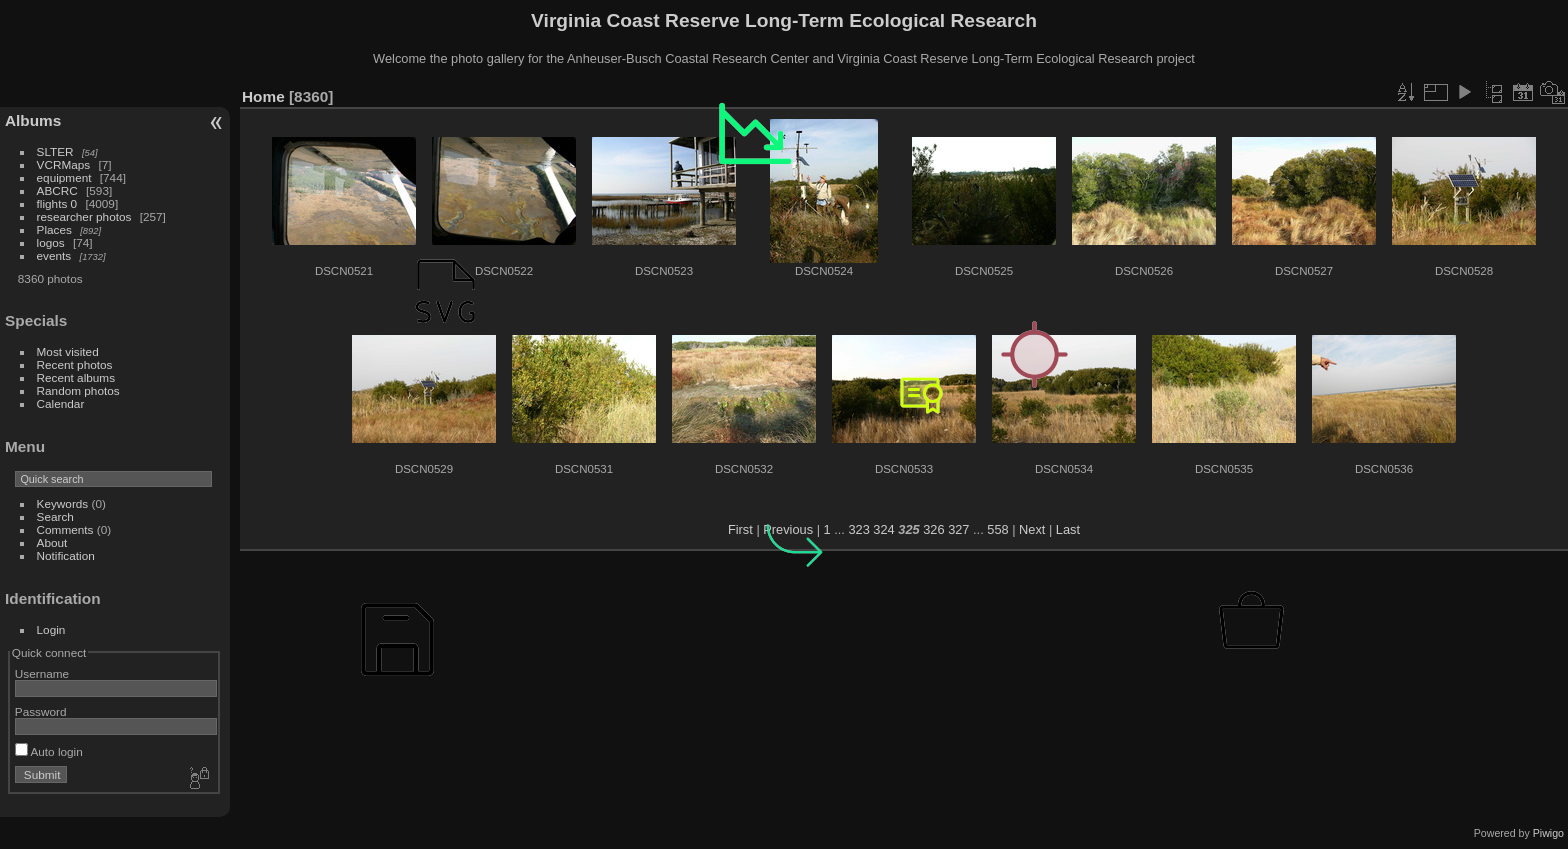 This screenshot has height=849, width=1568. What do you see at coordinates (755, 133) in the screenshot?
I see `view declining metrics or trends` at bounding box center [755, 133].